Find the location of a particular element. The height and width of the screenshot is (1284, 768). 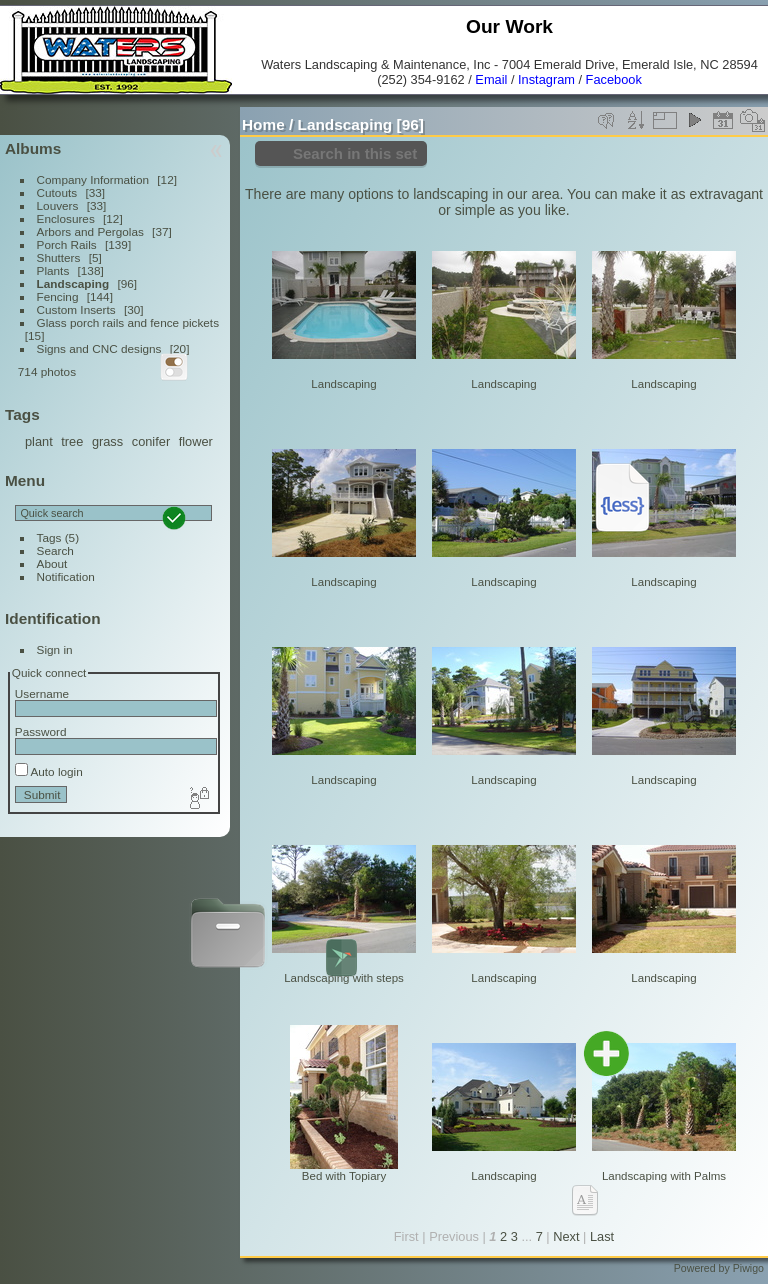

add a new item to the list is located at coordinates (606, 1053).